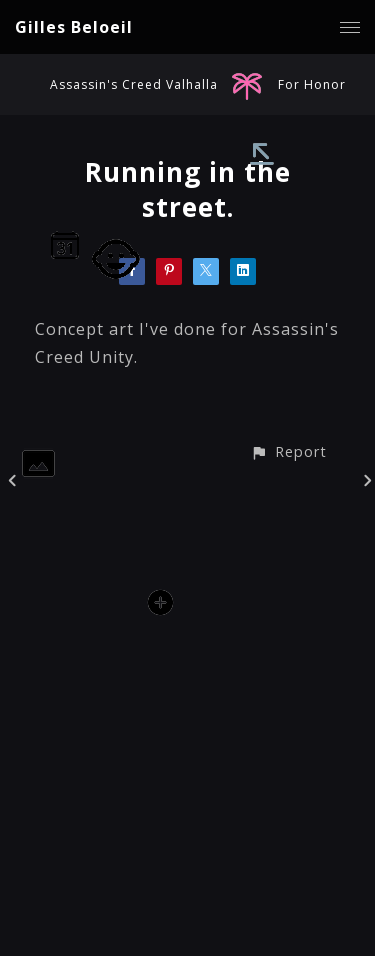 This screenshot has width=375, height=956. What do you see at coordinates (247, 86) in the screenshot?
I see `indicates tropical or beach-themed content` at bounding box center [247, 86].